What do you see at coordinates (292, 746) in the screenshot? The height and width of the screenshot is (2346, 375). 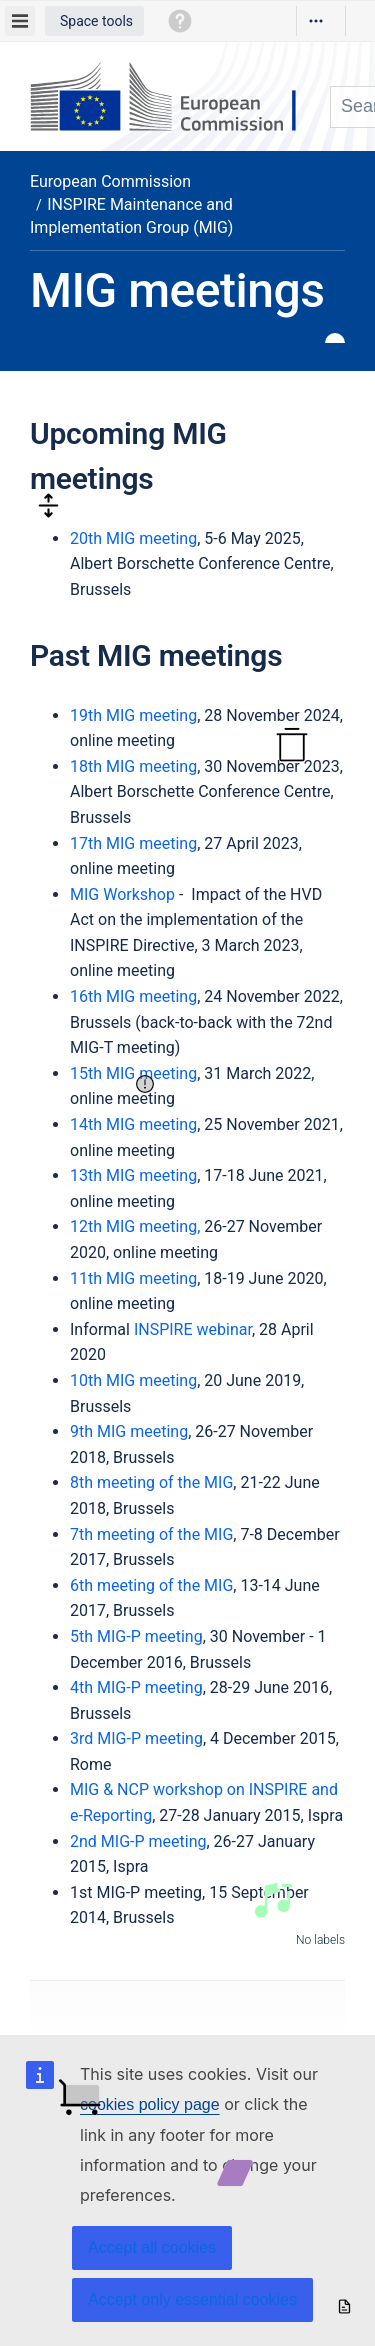 I see `delete this item` at bounding box center [292, 746].